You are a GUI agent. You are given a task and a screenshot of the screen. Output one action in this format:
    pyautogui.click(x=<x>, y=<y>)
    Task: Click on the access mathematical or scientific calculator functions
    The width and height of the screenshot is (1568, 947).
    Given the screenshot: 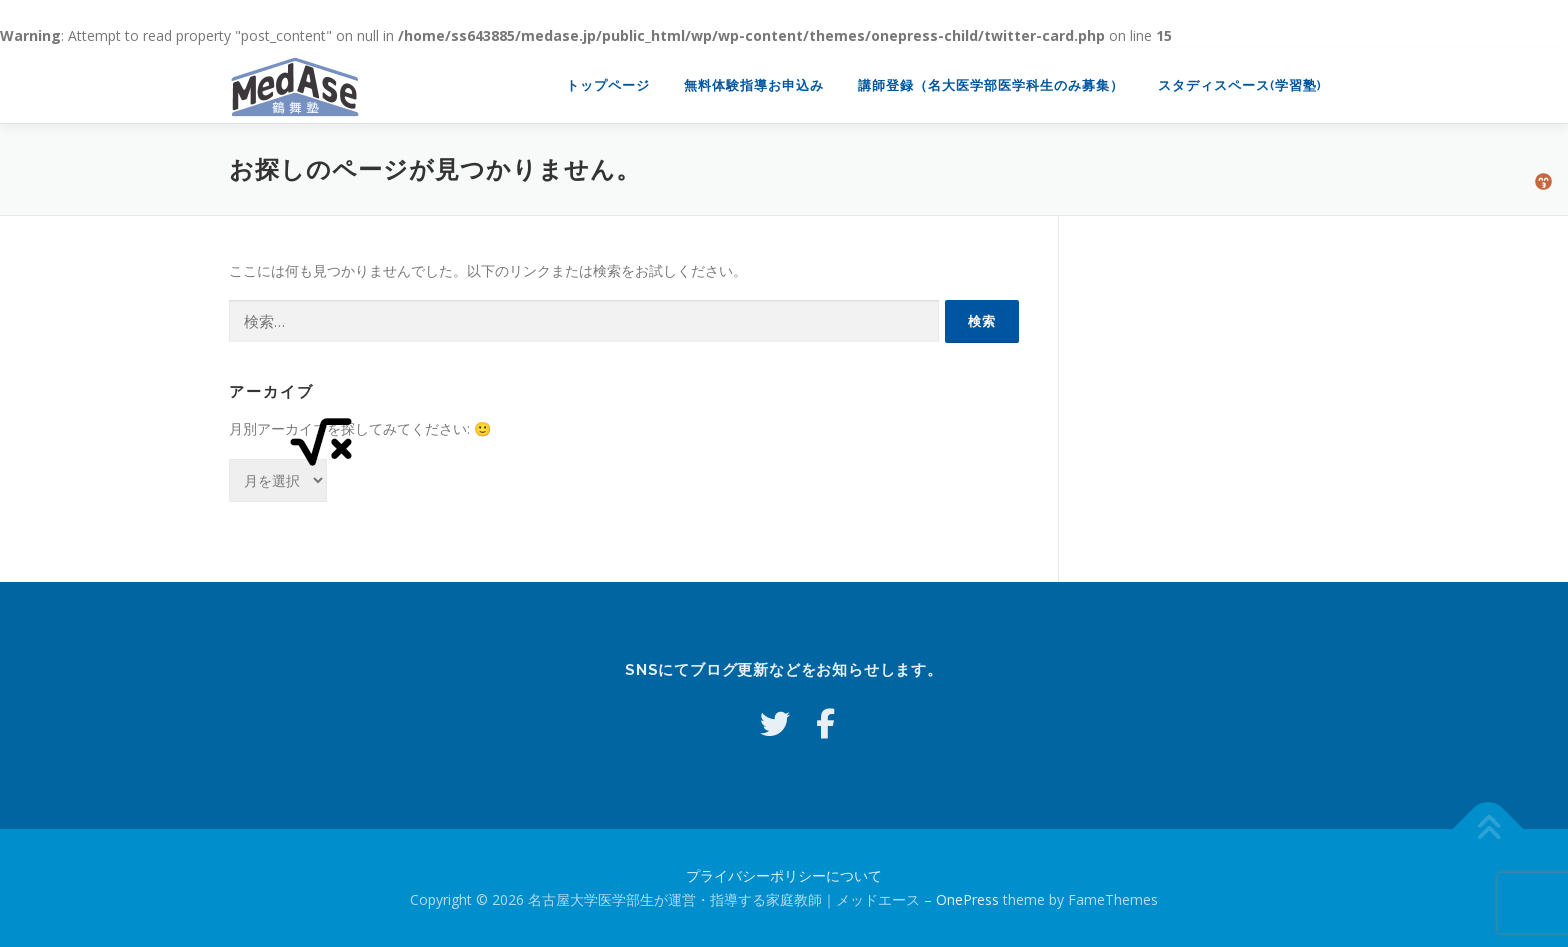 What is the action you would take?
    pyautogui.click(x=321, y=442)
    